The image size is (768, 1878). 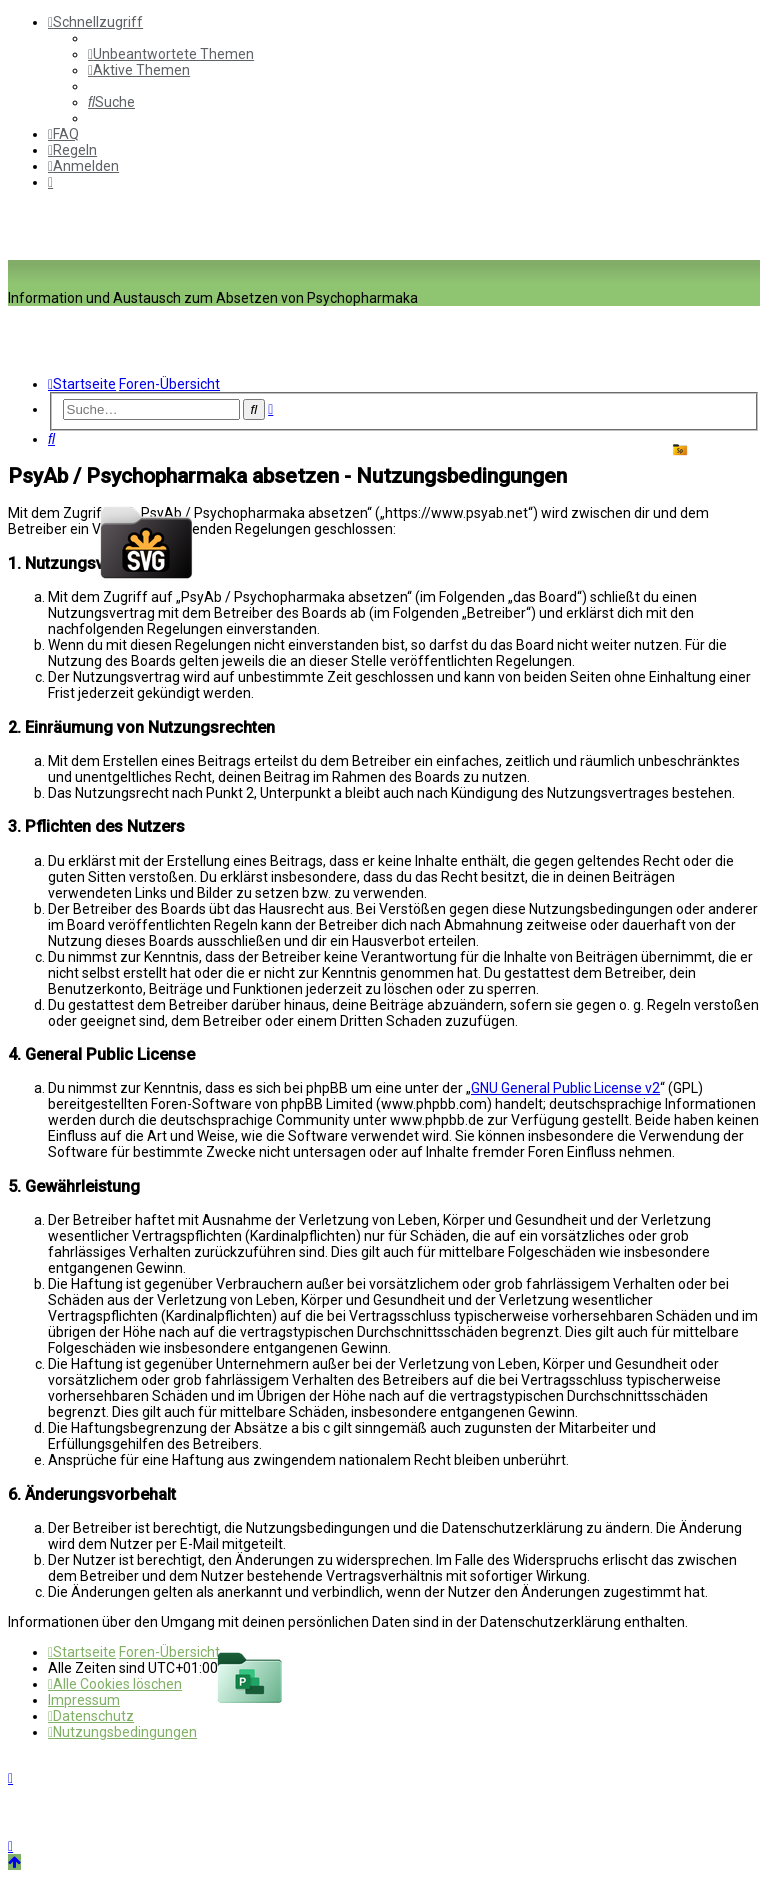 What do you see at coordinates (249, 1679) in the screenshot?
I see `open microsoft project files folder` at bounding box center [249, 1679].